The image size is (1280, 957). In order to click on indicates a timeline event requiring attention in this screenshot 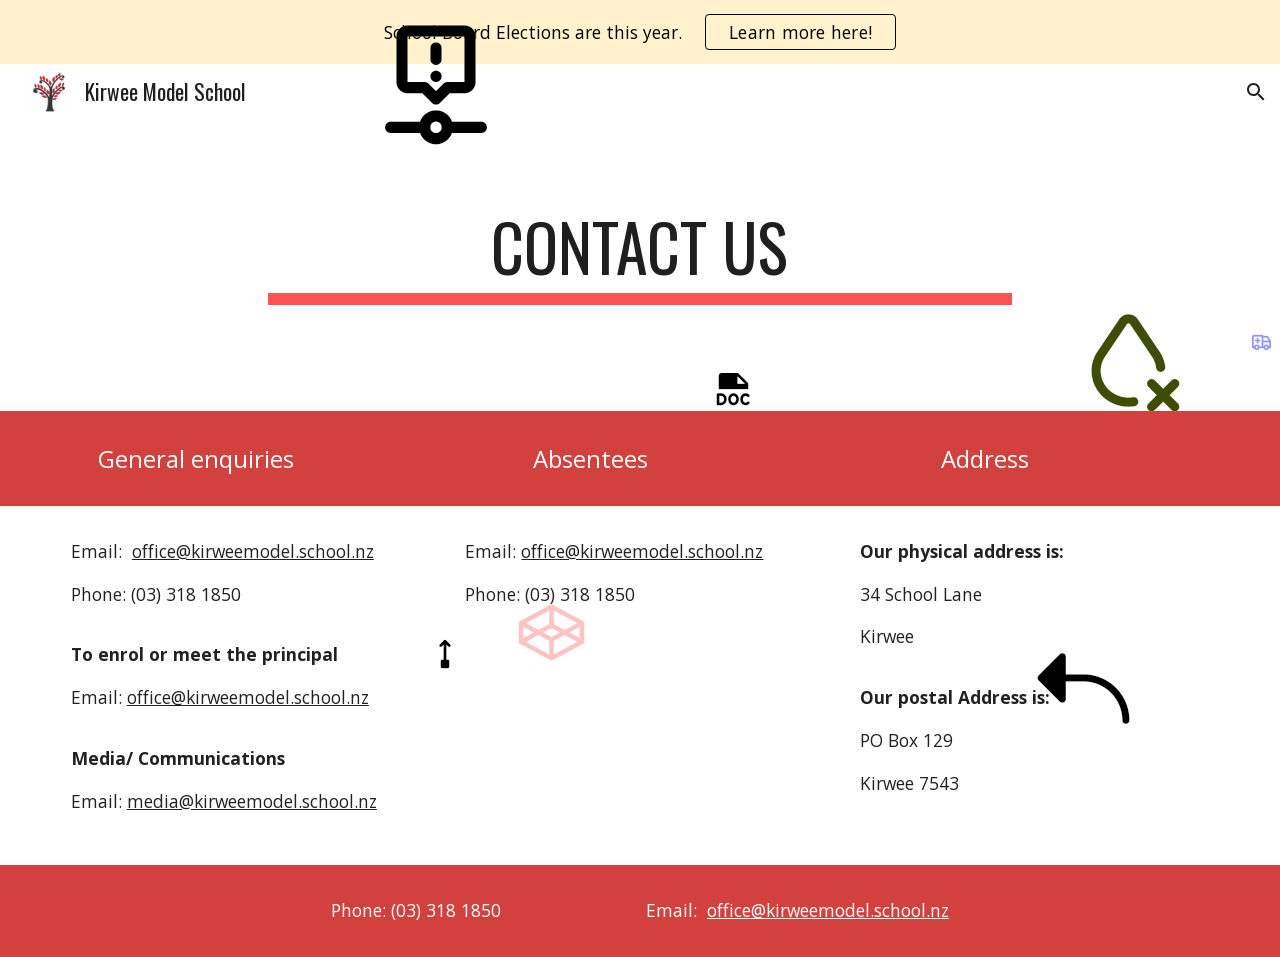, I will do `click(436, 82)`.